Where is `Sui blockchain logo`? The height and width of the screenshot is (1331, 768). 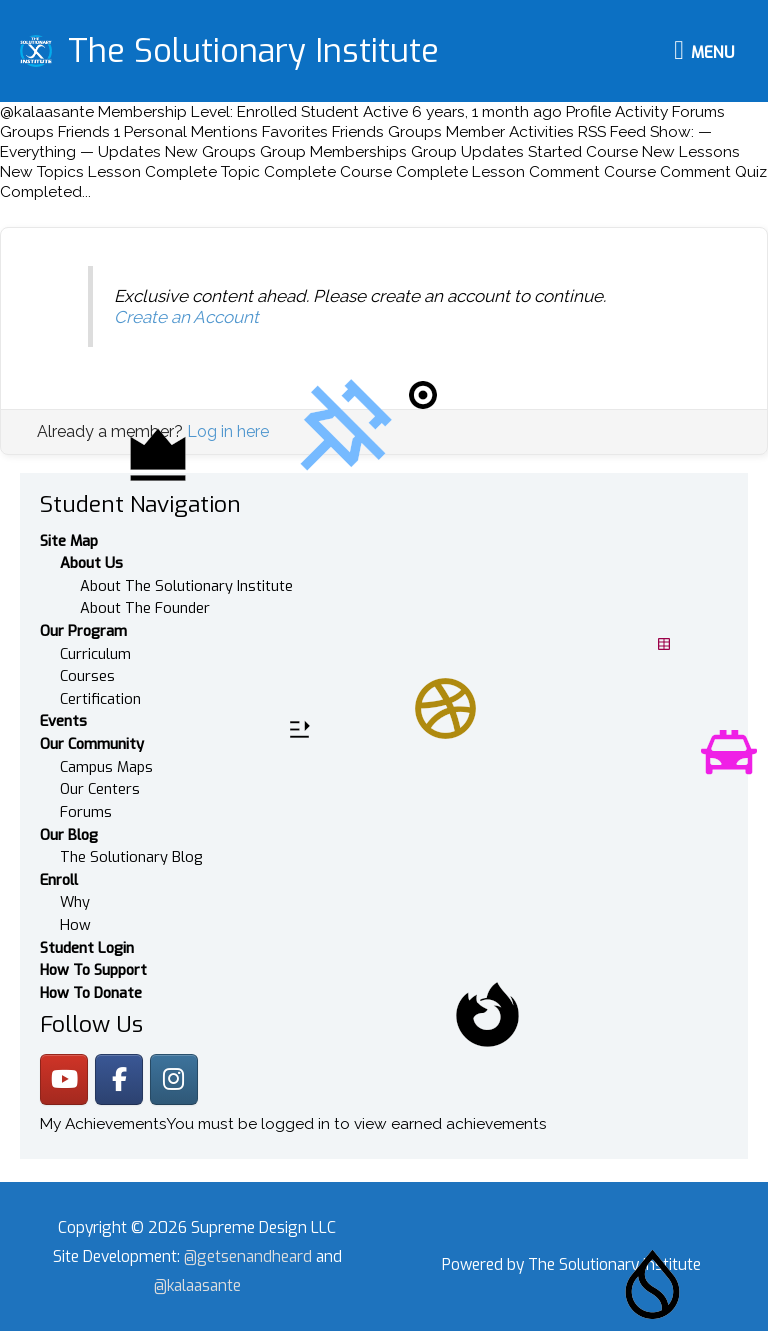
Sui blockchain logo is located at coordinates (652, 1284).